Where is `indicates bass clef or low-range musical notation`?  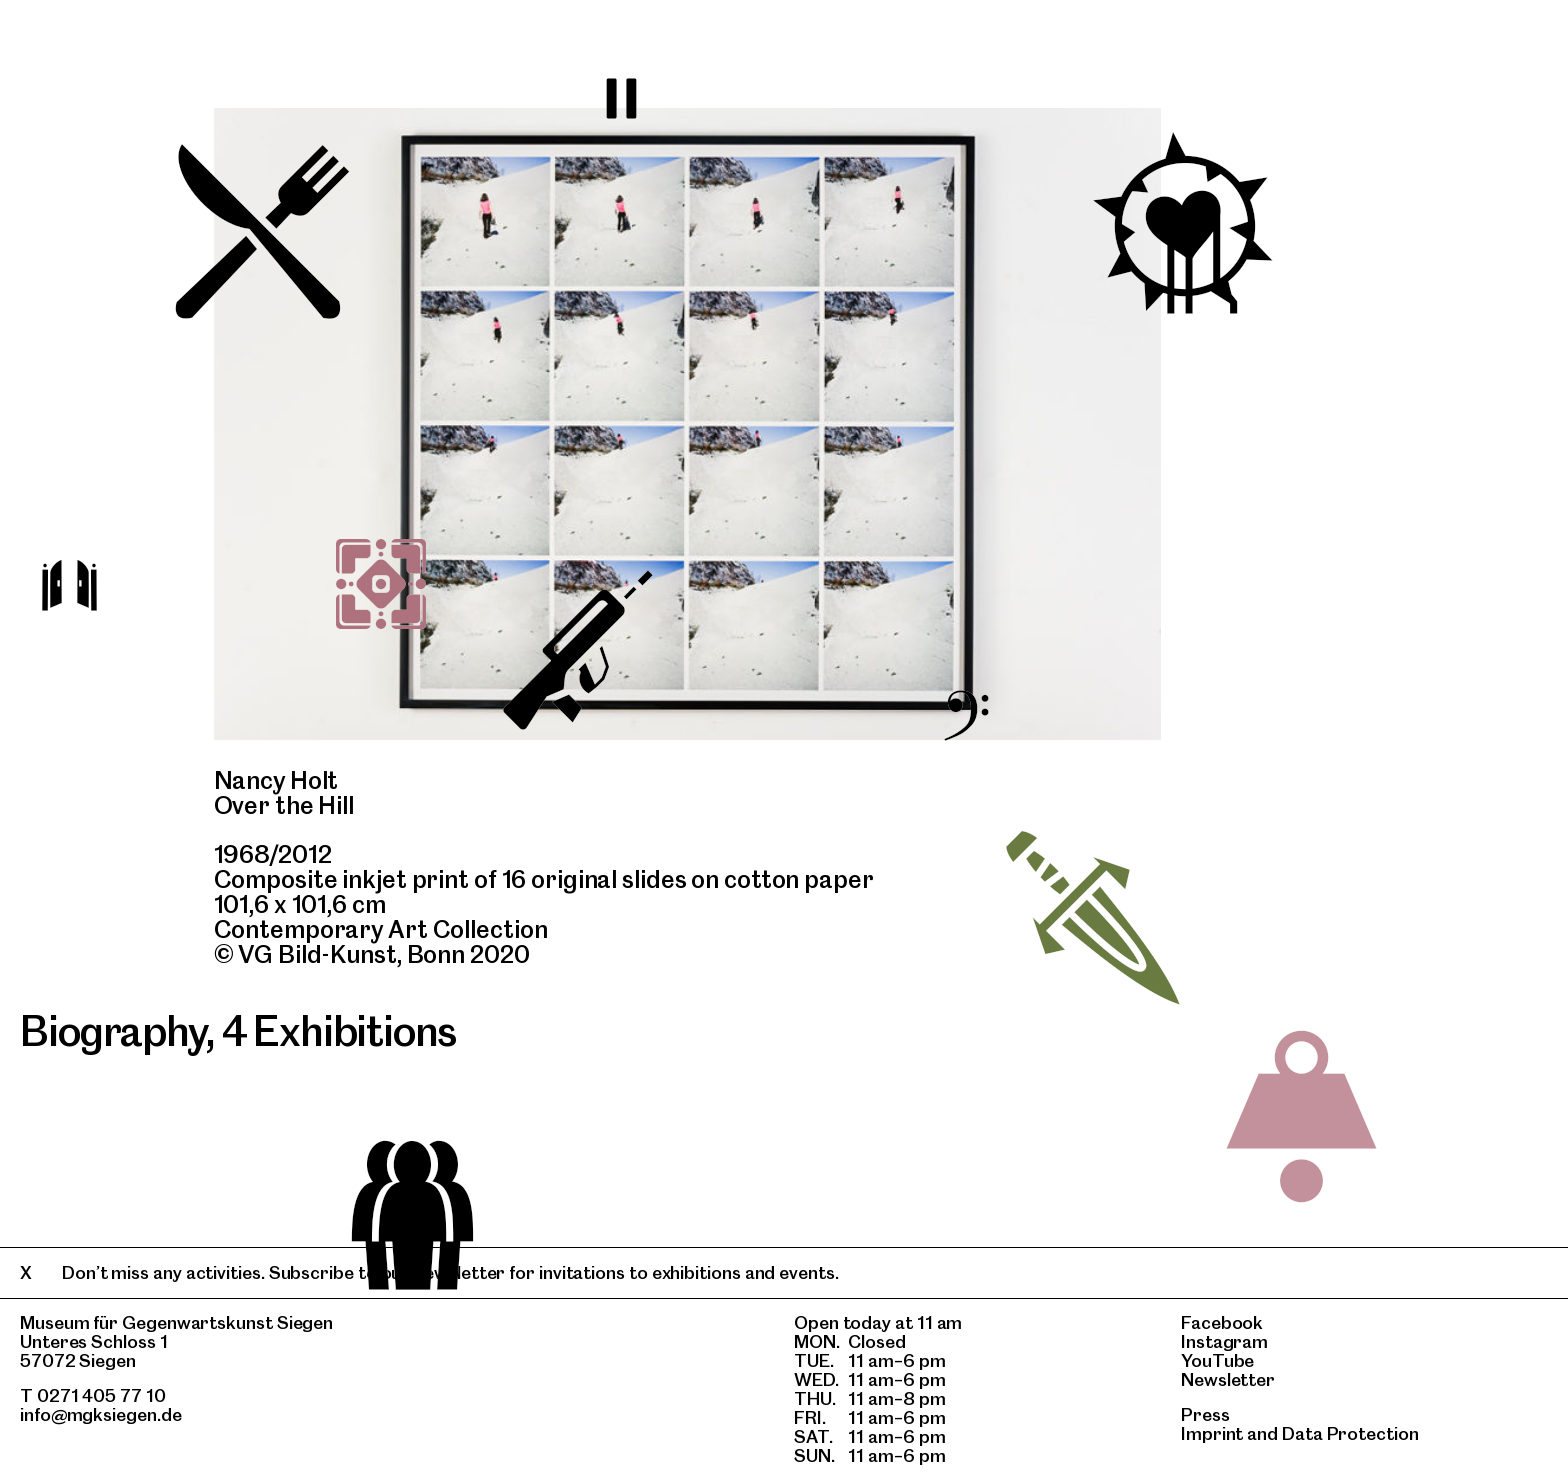
indicates bass clef or low-range musical notation is located at coordinates (966, 715).